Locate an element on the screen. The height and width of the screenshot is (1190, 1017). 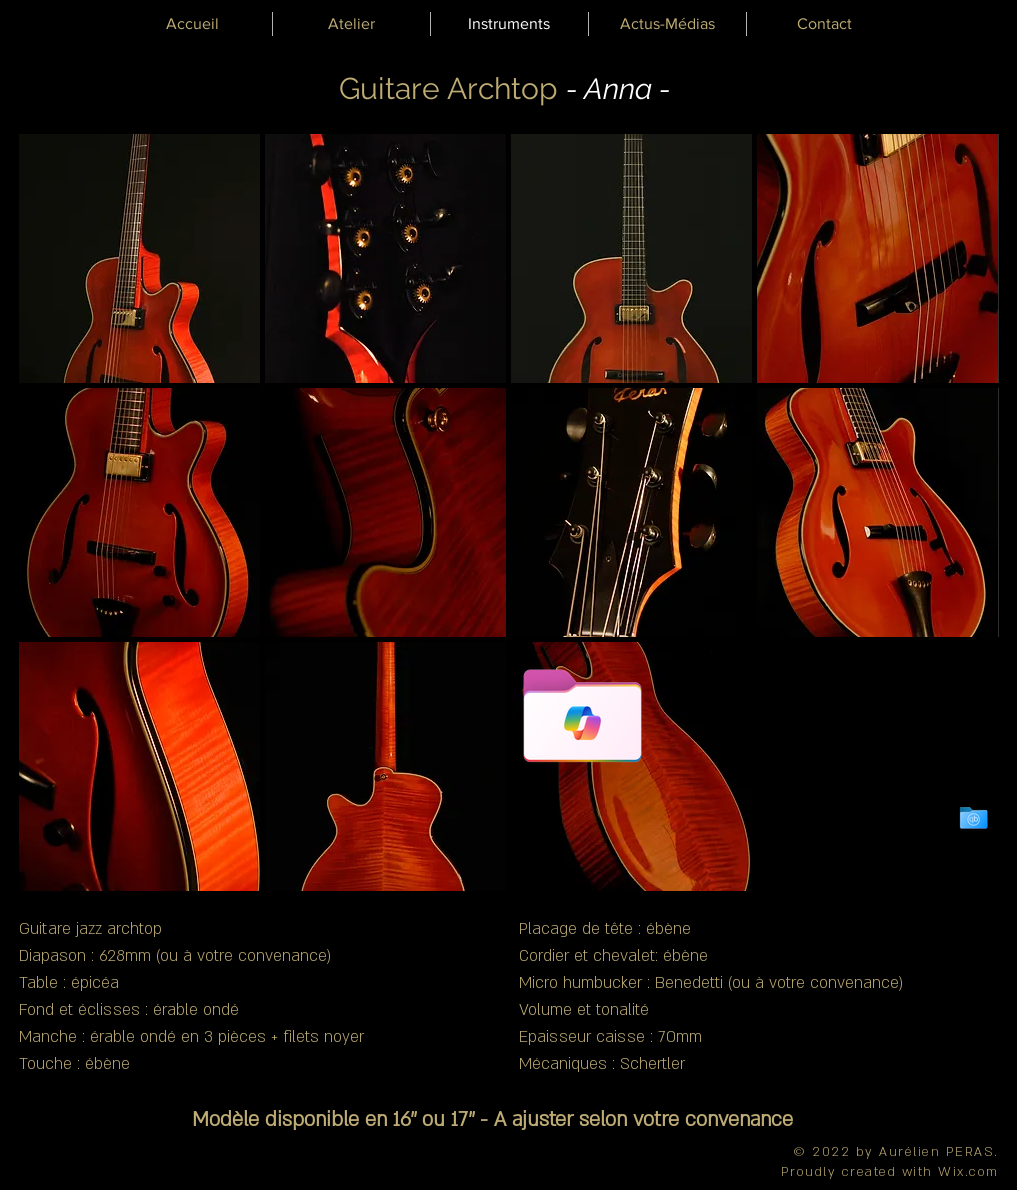
open folder containing microsoft copilot 365 files is located at coordinates (582, 719).